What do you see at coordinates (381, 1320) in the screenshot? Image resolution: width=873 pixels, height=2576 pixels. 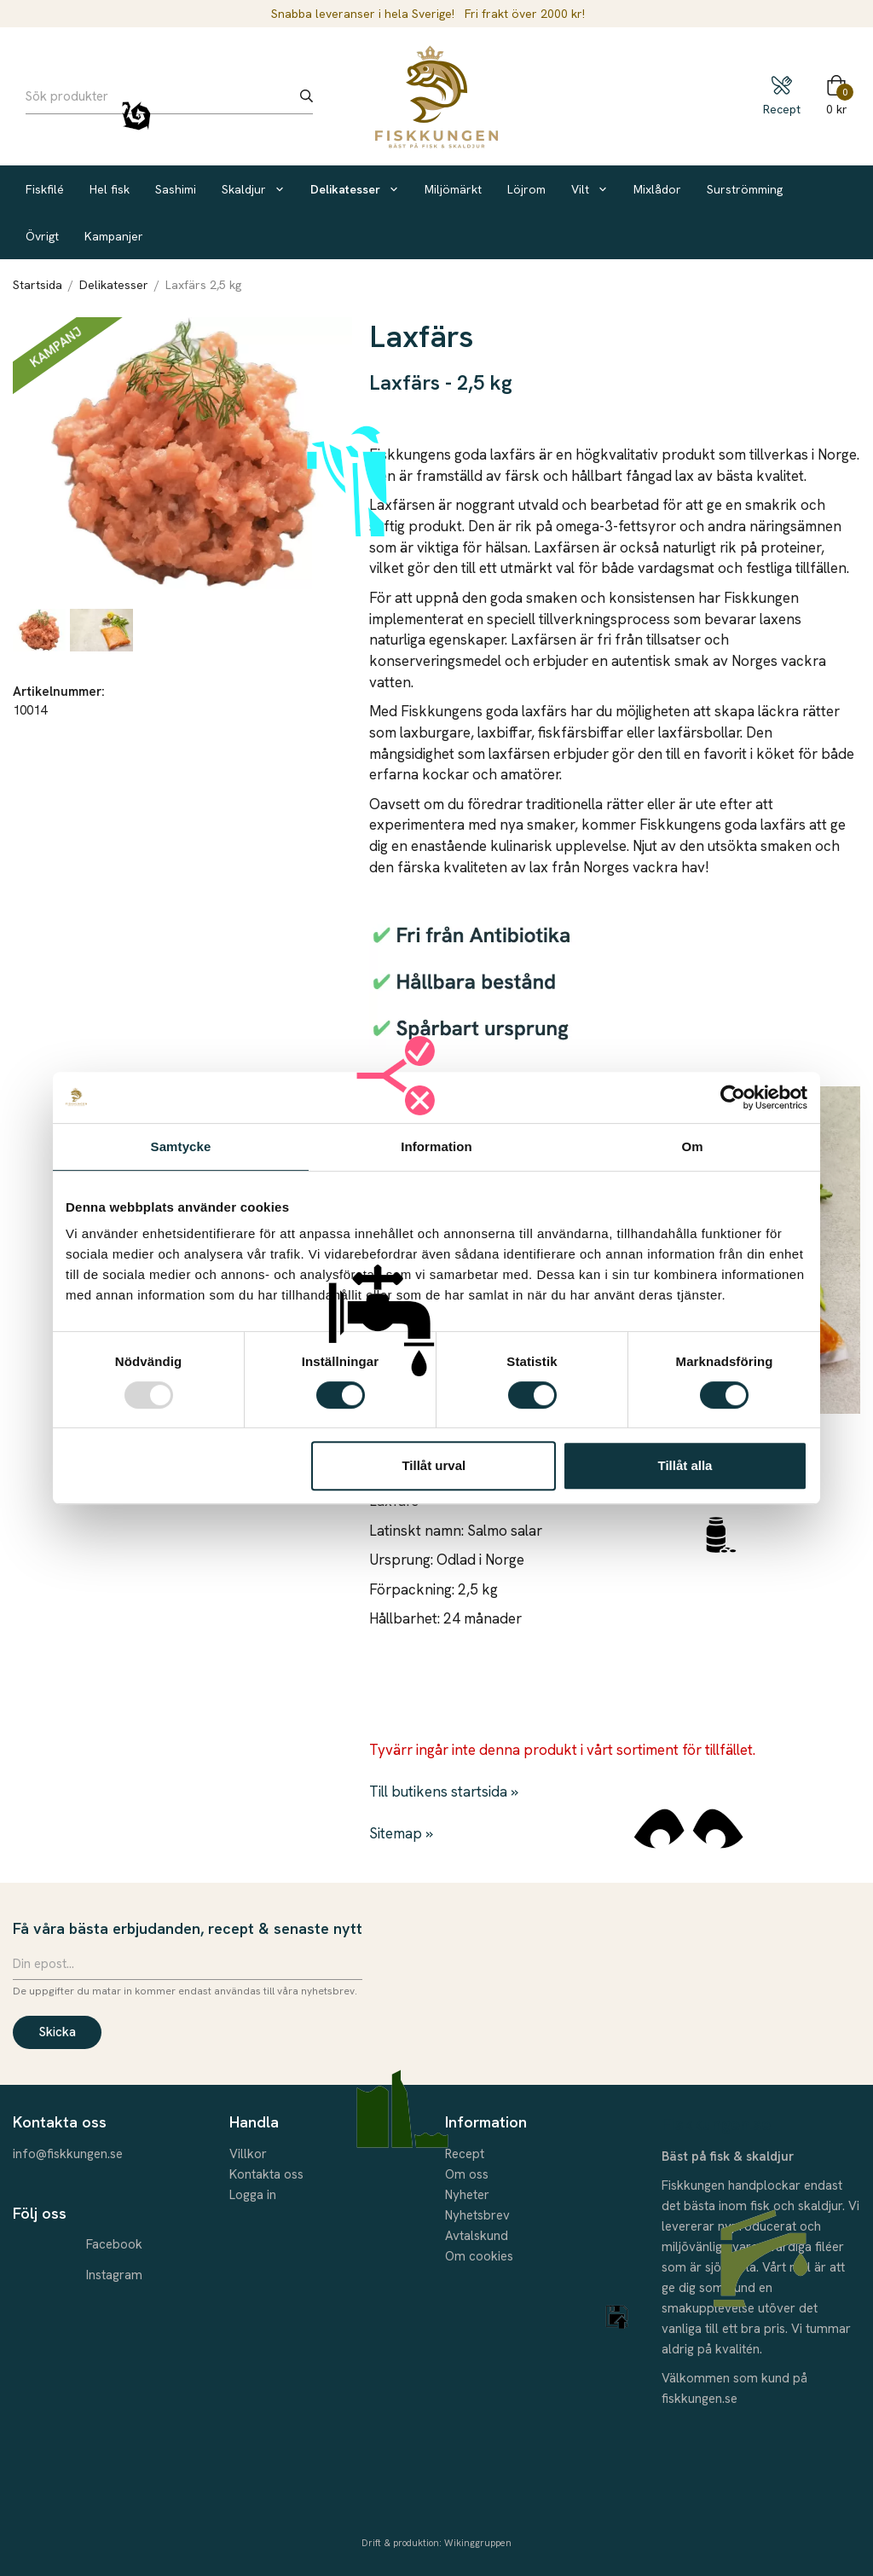 I see `water utility or plumbing settings` at bounding box center [381, 1320].